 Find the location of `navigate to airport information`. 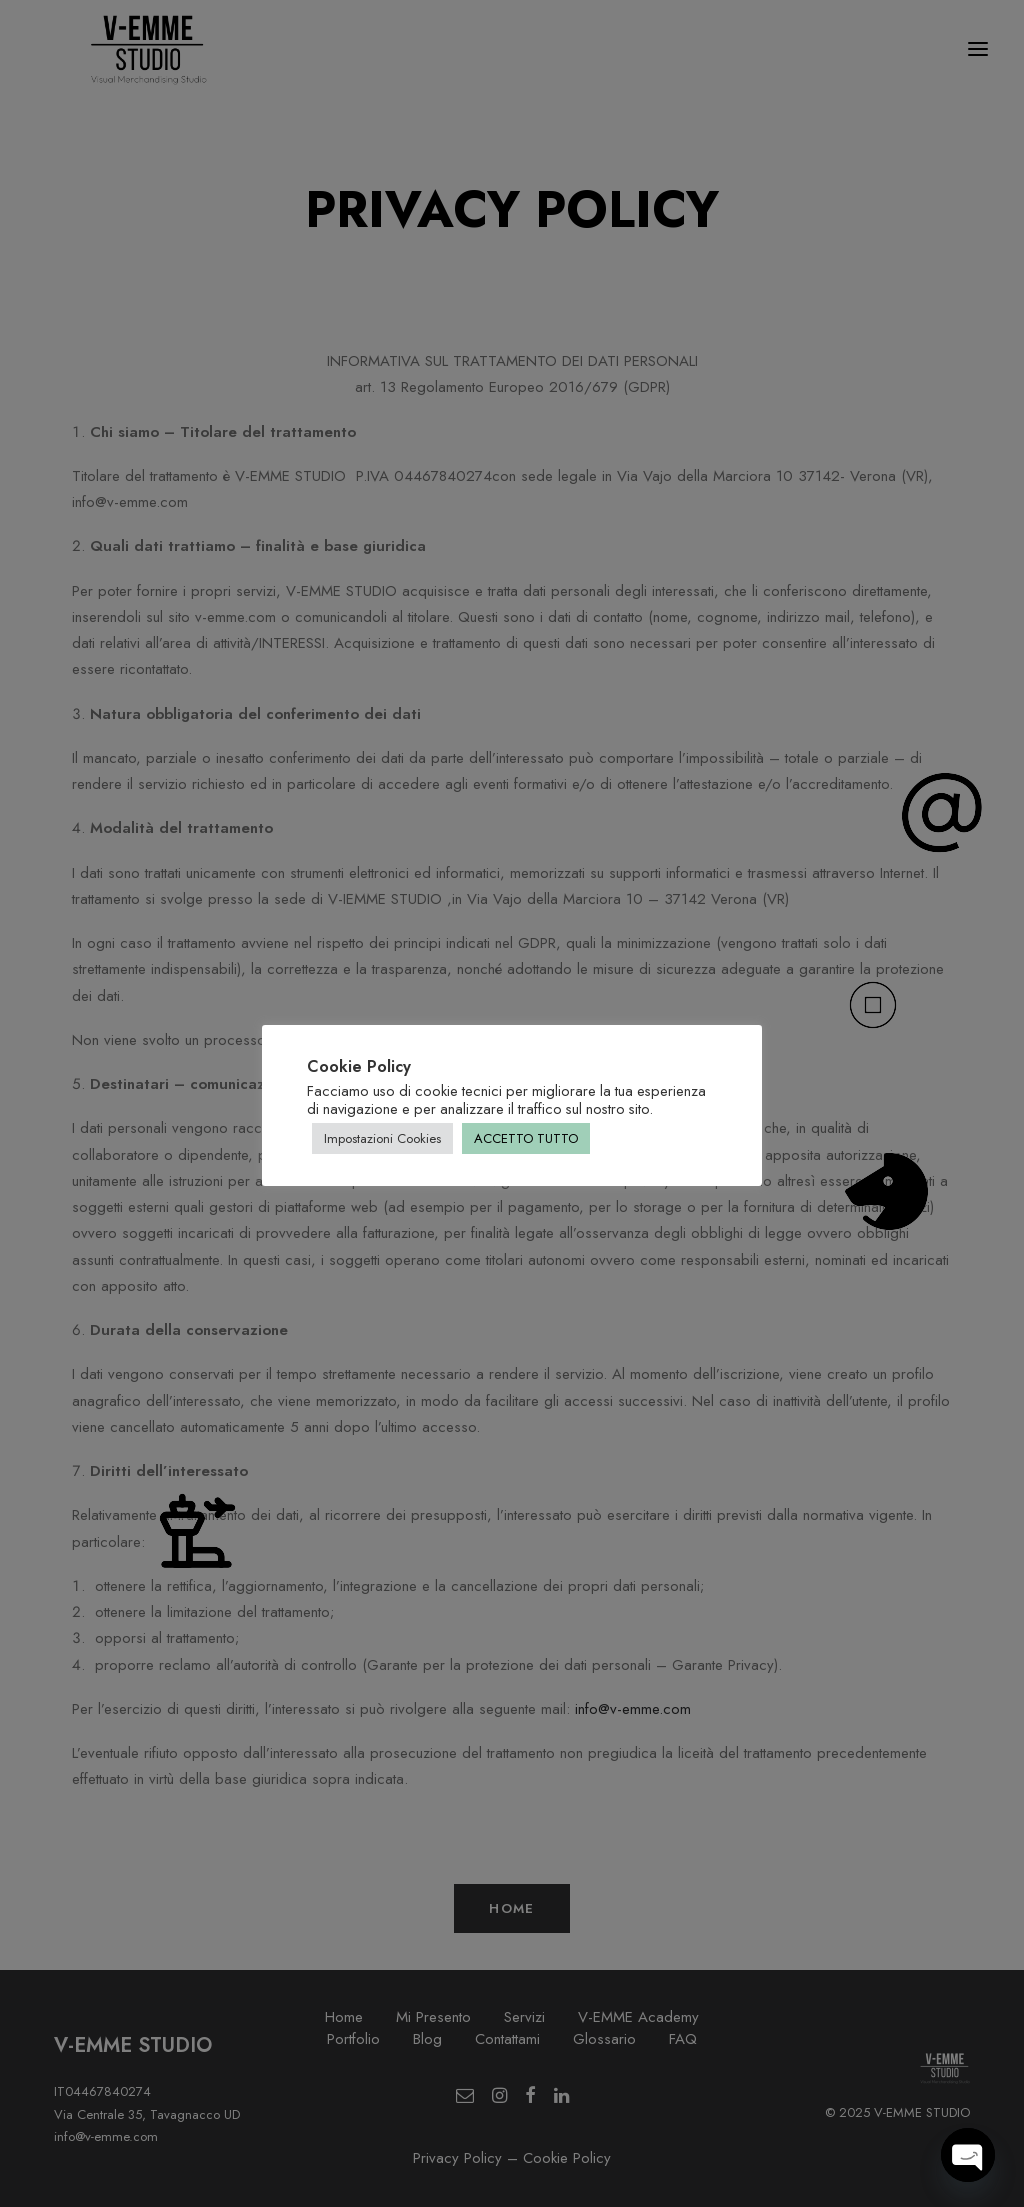

navigate to airport information is located at coordinates (196, 1532).